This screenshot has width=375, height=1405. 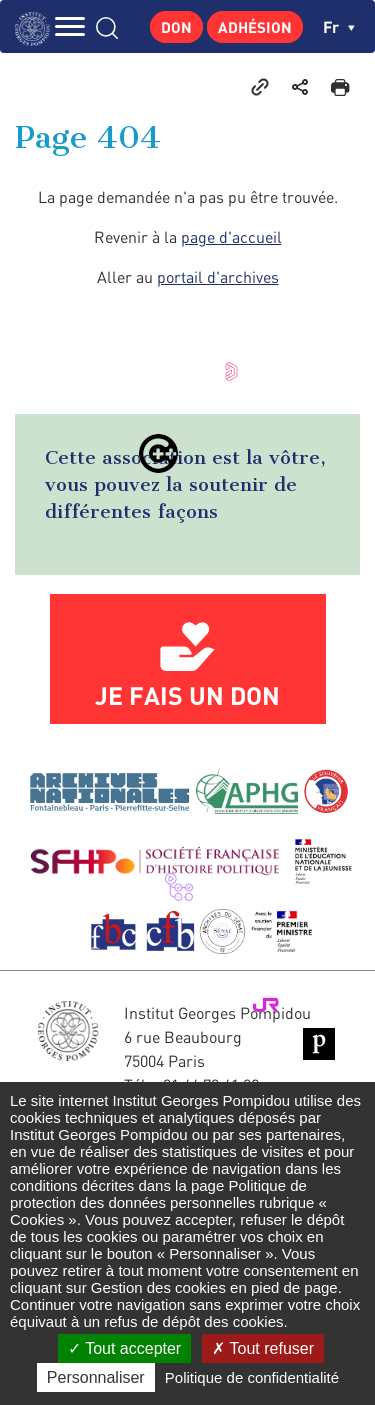 What do you see at coordinates (158, 453) in the screenshot?
I see `c++ builder IDE logo` at bounding box center [158, 453].